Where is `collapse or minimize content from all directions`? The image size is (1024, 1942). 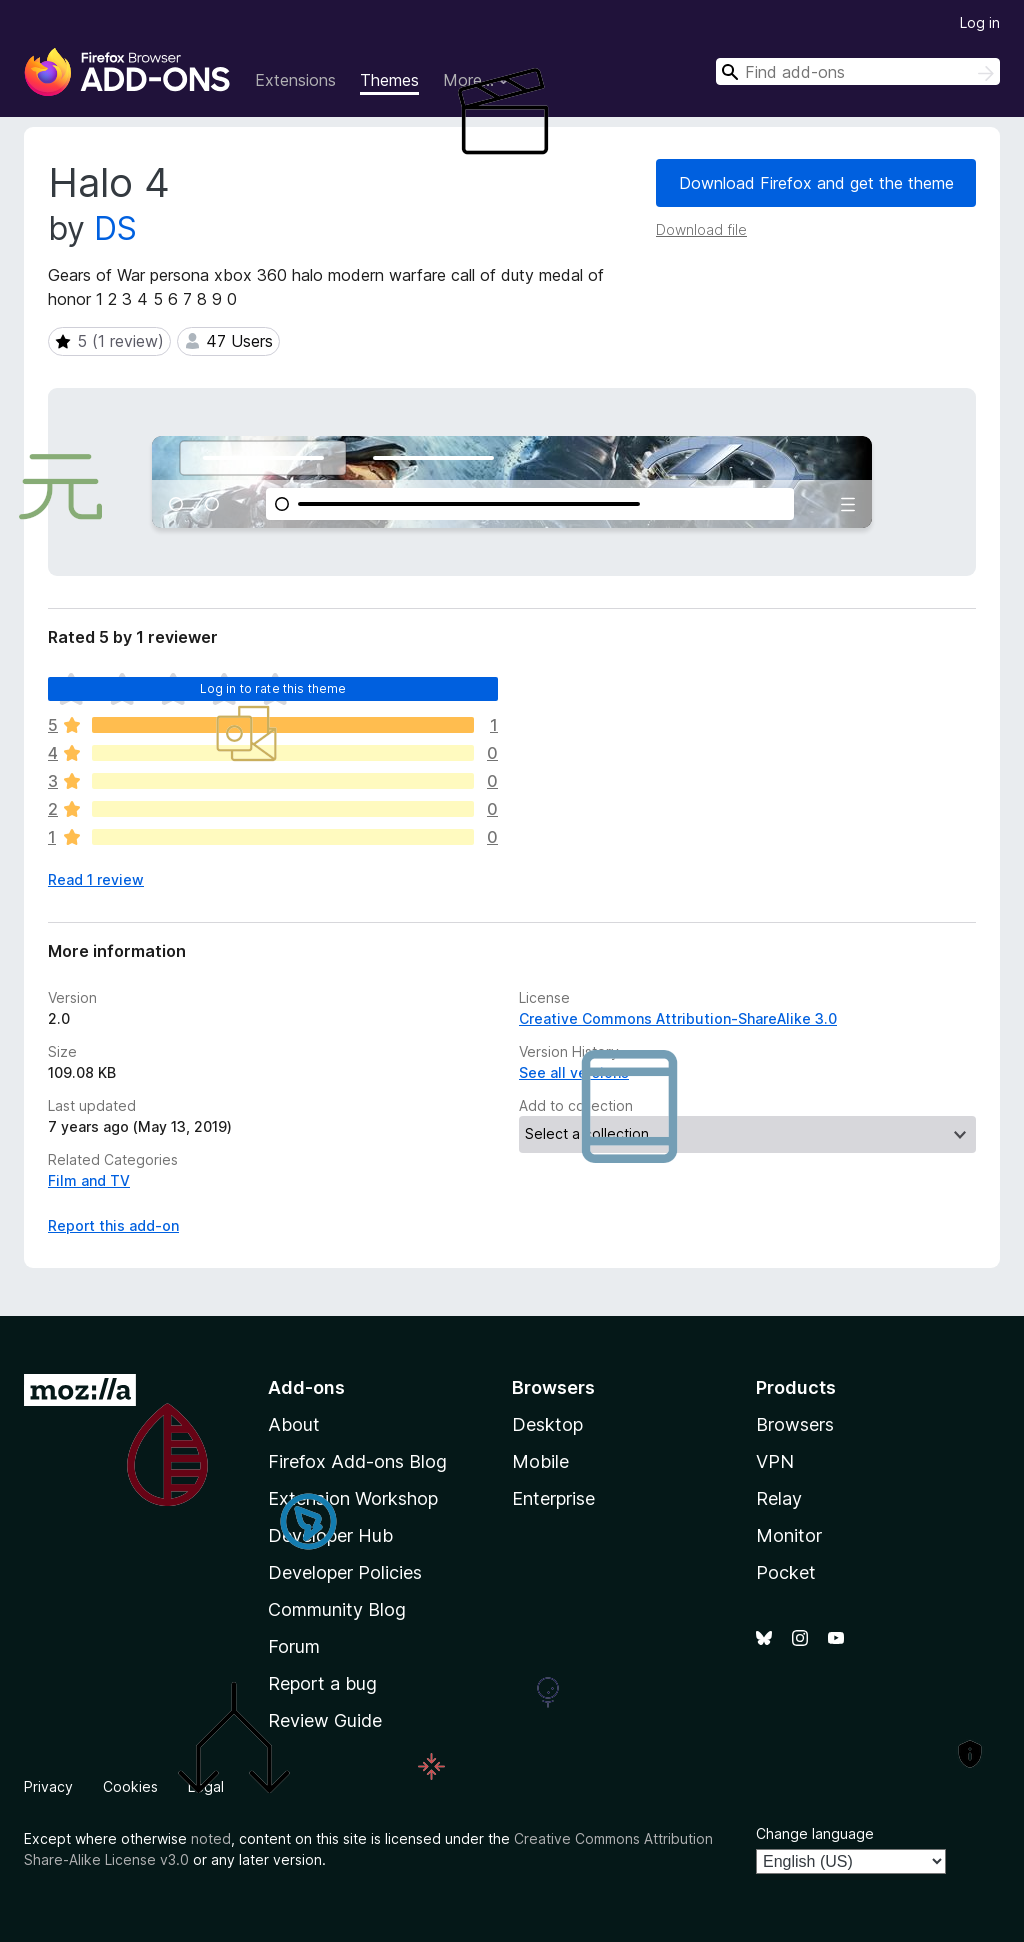
collapse or minimize content from all directions is located at coordinates (431, 1766).